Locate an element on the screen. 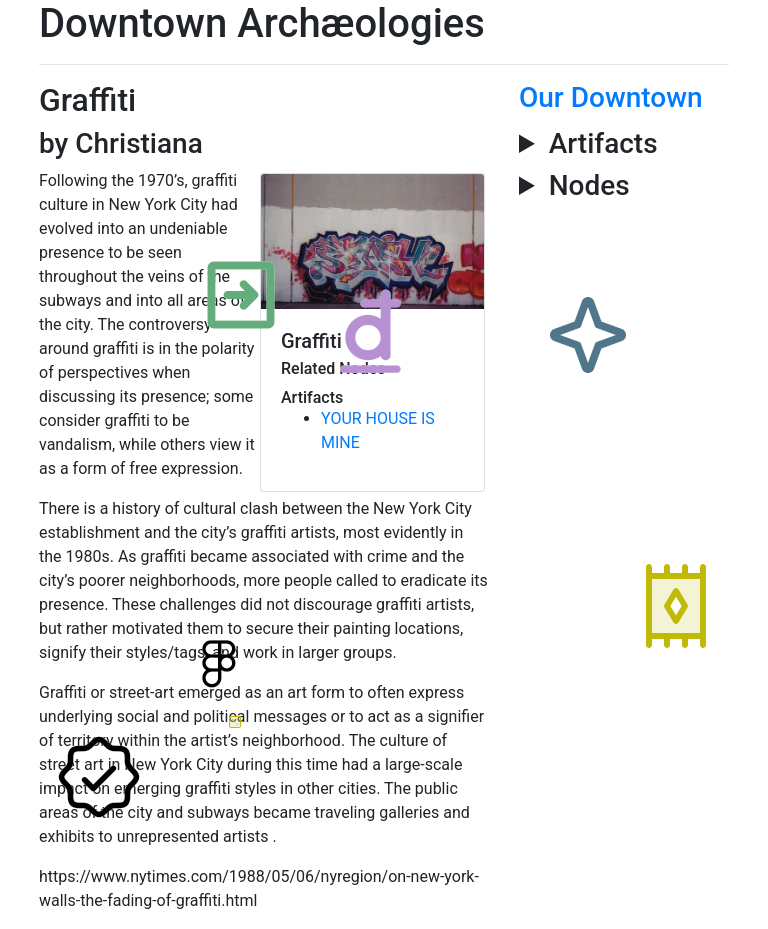  indicates a special or featured item is located at coordinates (588, 335).